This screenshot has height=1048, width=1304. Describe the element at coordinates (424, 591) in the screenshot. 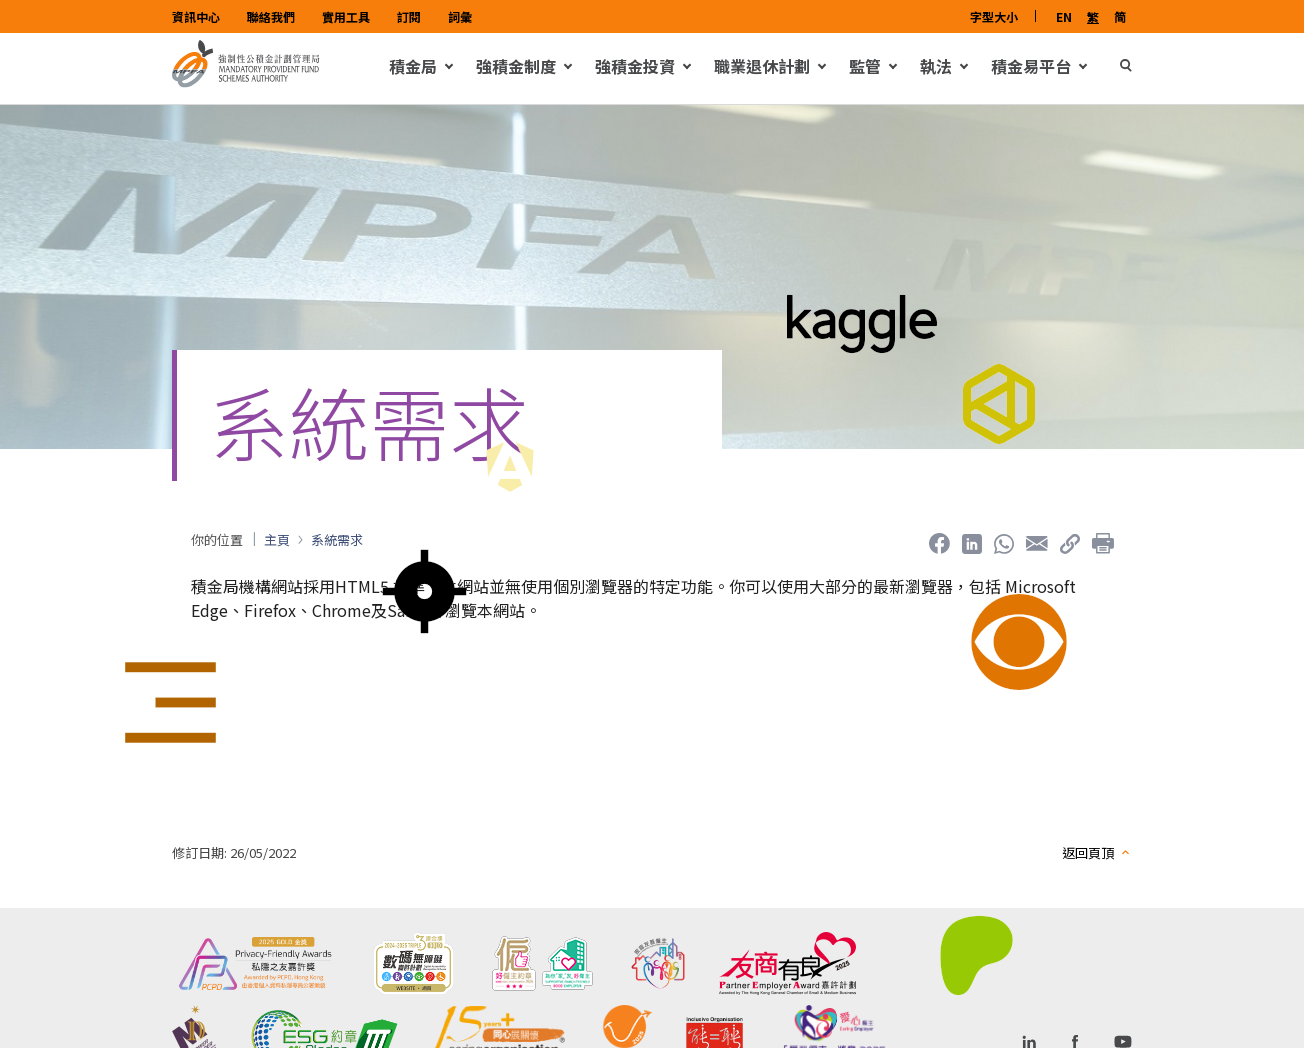

I see `center or focus on current location` at that location.